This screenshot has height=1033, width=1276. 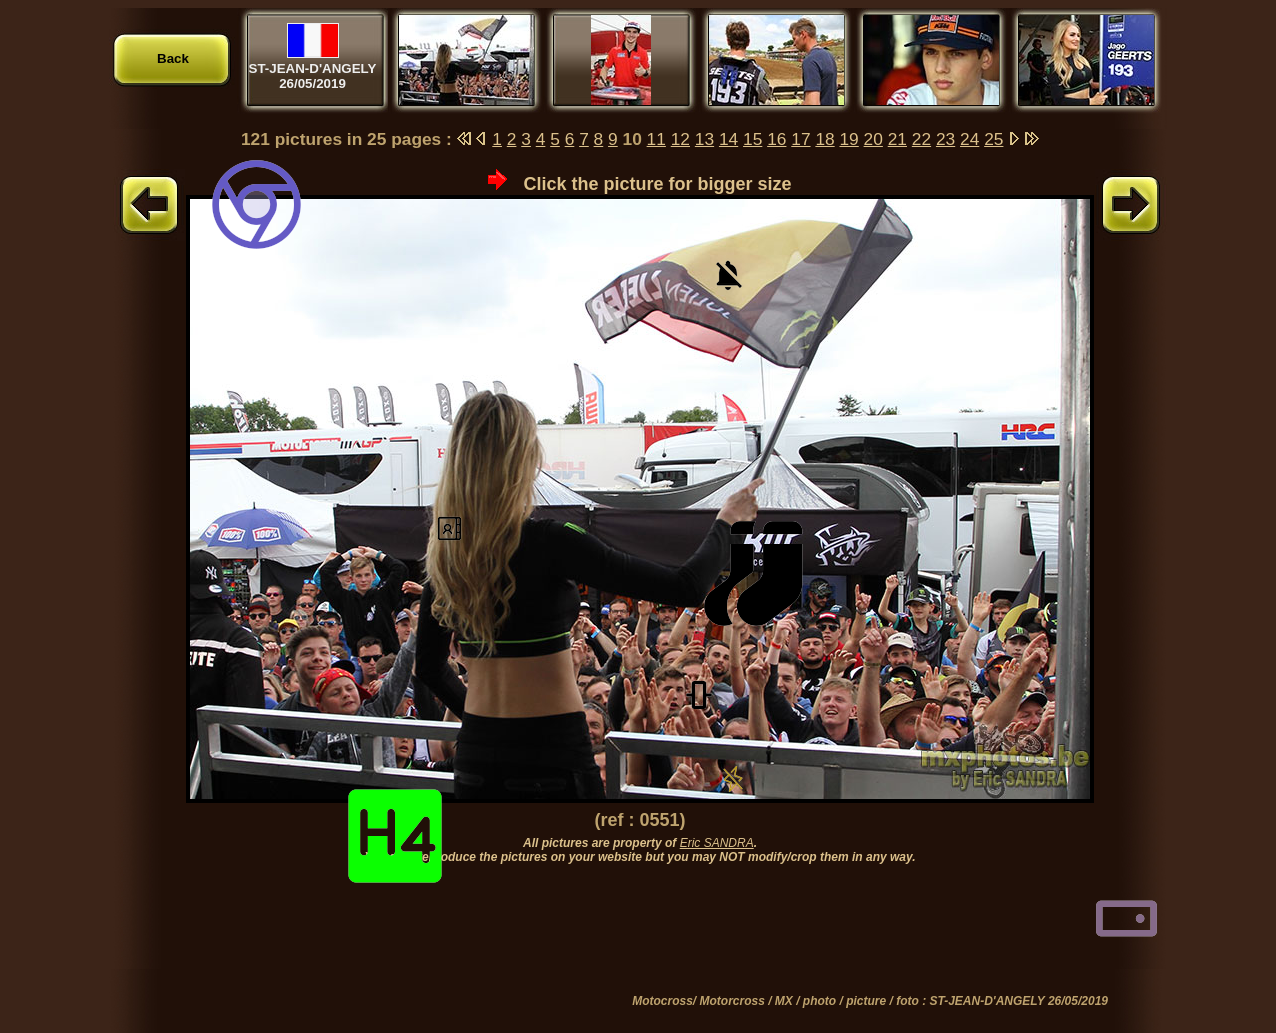 I want to click on open google chrome browser, so click(x=256, y=204).